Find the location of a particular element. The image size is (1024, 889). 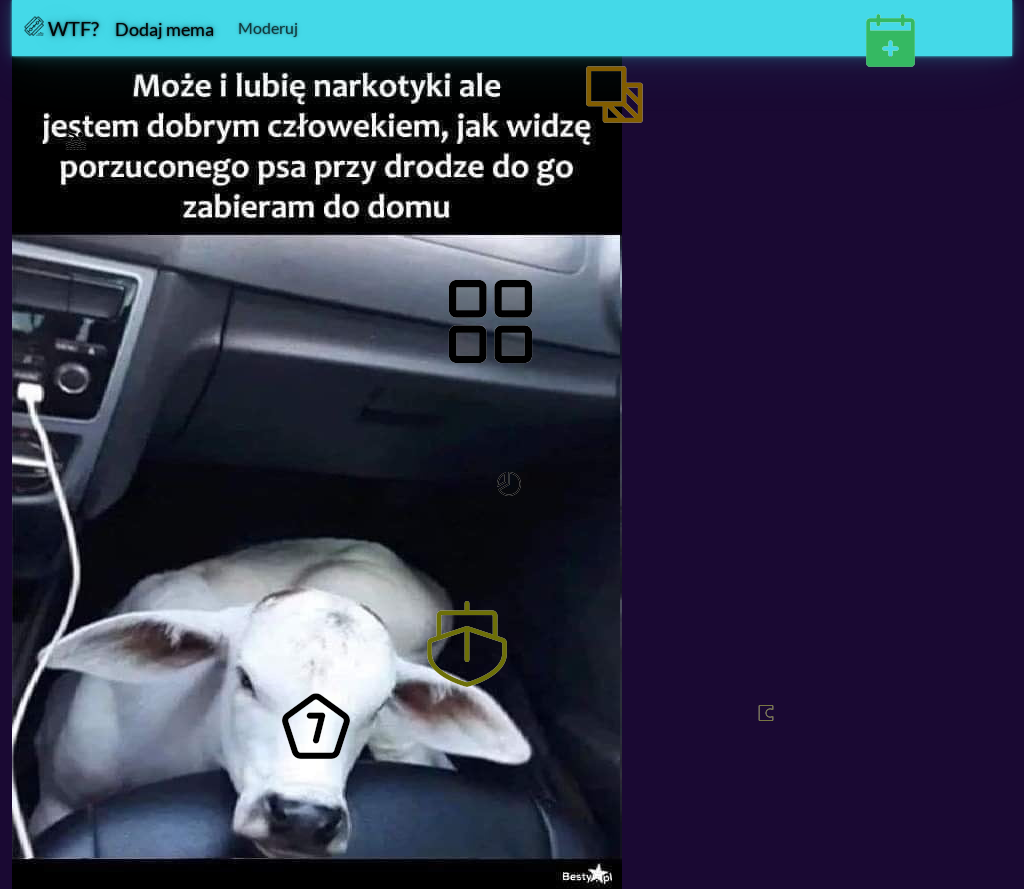

view swimming pool amenities is located at coordinates (76, 141).